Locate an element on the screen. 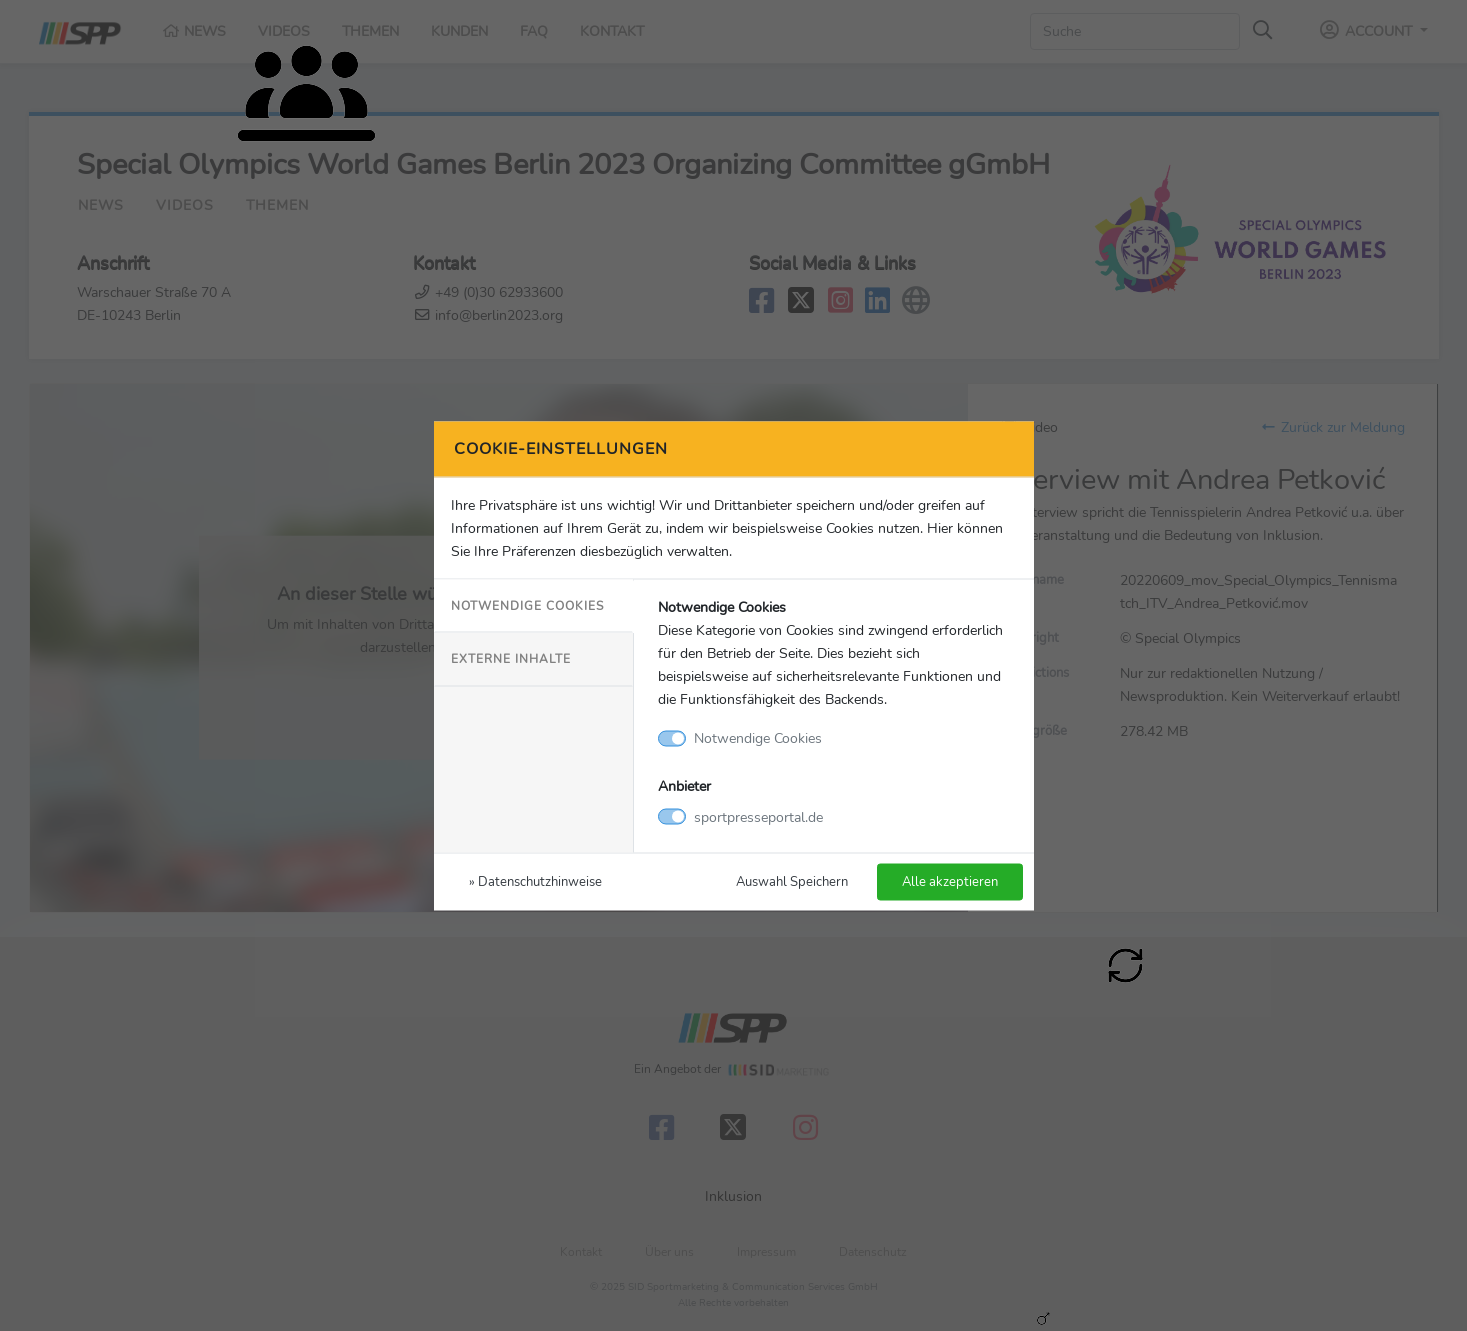 The image size is (1467, 1331). refresh or reload content is located at coordinates (1125, 965).